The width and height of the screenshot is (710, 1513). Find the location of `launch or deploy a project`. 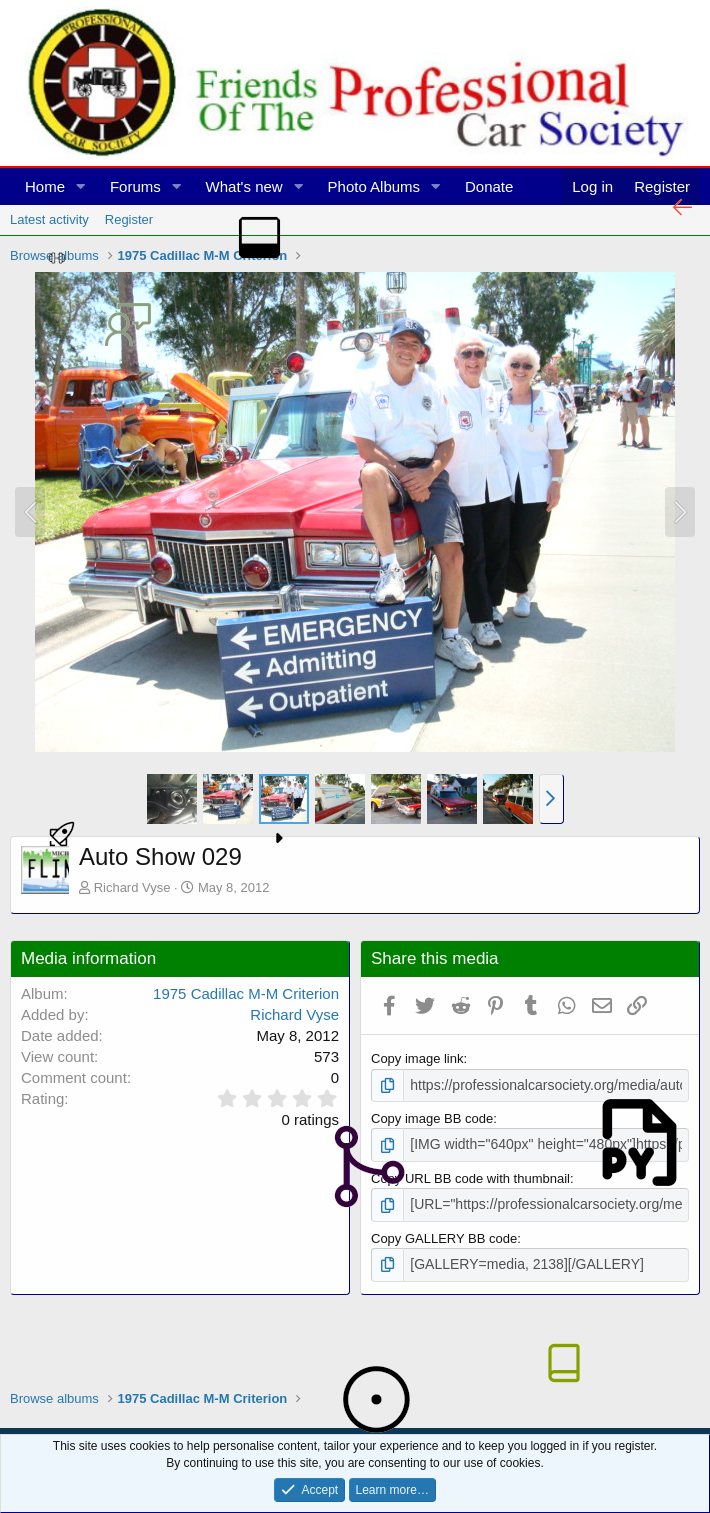

launch or deploy a project is located at coordinates (62, 834).